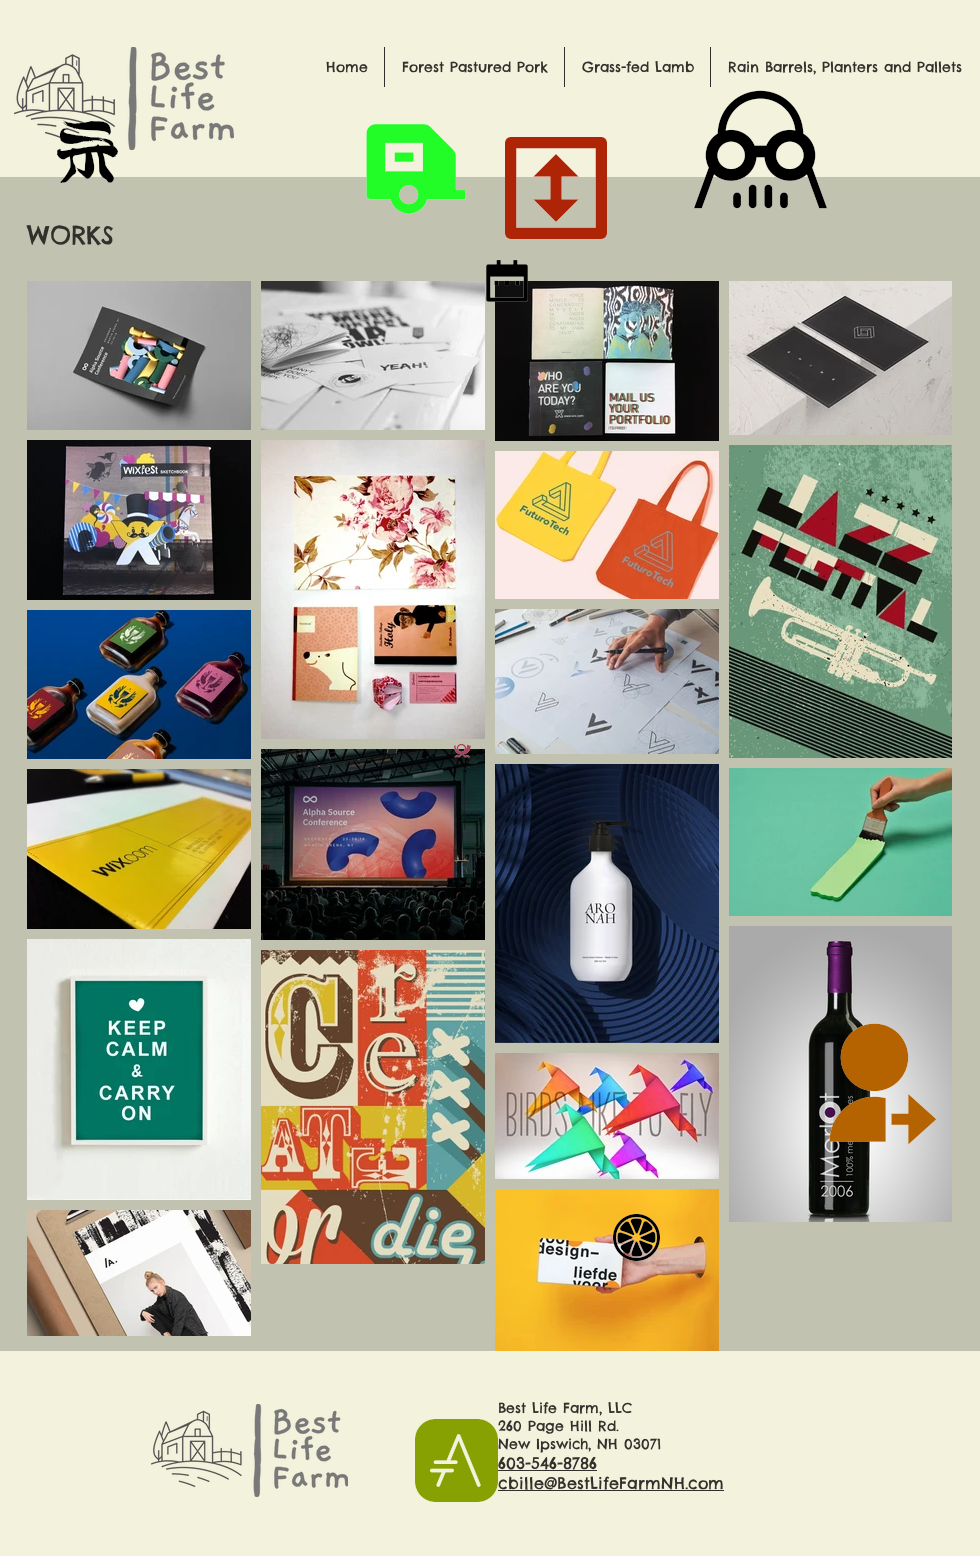 Image resolution: width=980 pixels, height=1556 pixels. I want to click on juce audio framework logo, so click(636, 1237).